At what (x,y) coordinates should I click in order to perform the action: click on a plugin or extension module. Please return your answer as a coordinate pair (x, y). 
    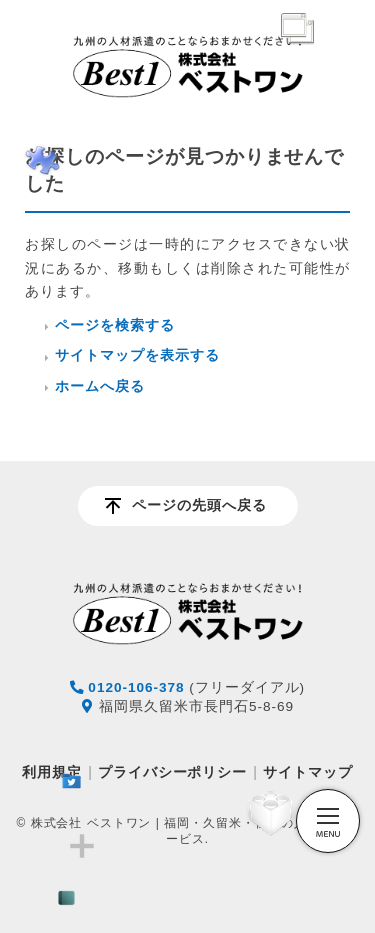
    Looking at the image, I should click on (270, 813).